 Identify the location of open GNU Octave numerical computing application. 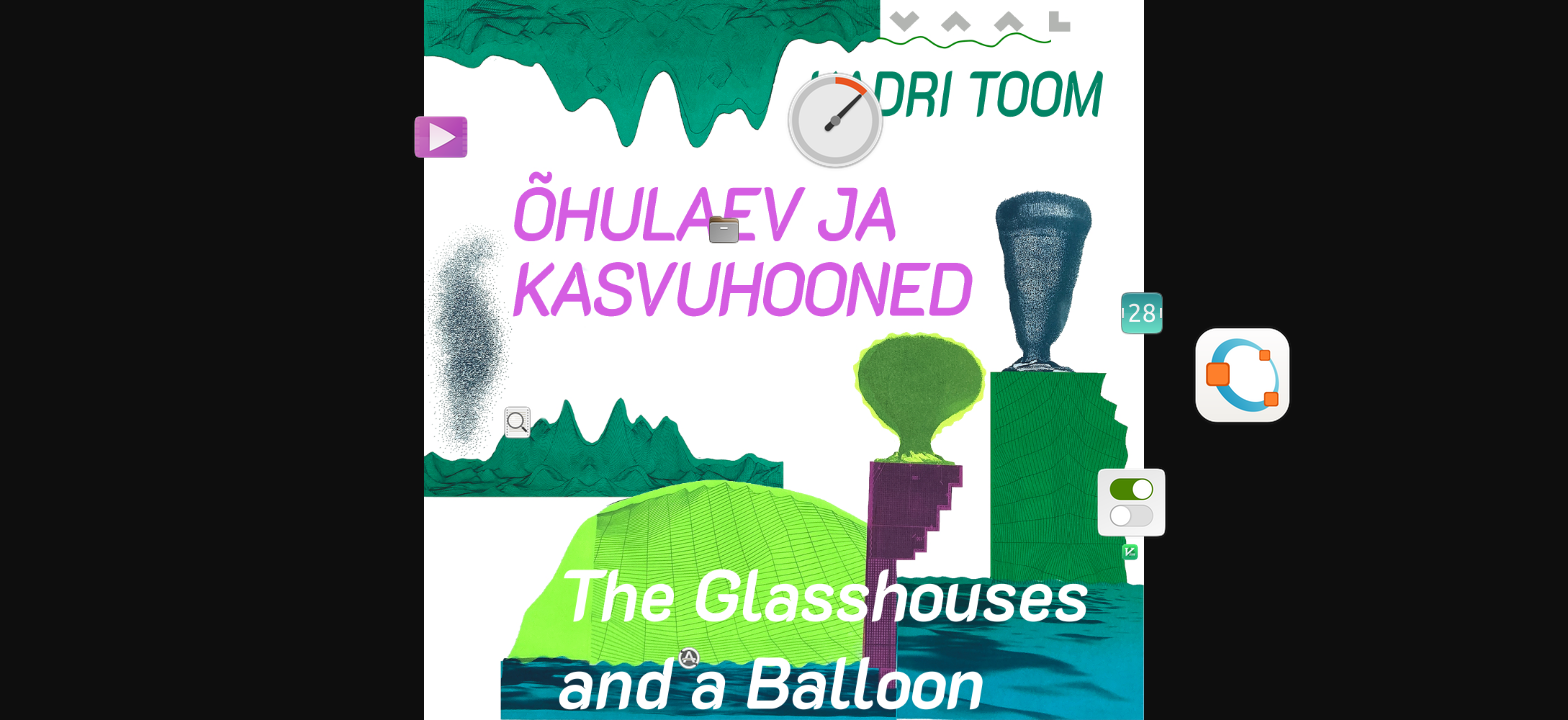
(1242, 373).